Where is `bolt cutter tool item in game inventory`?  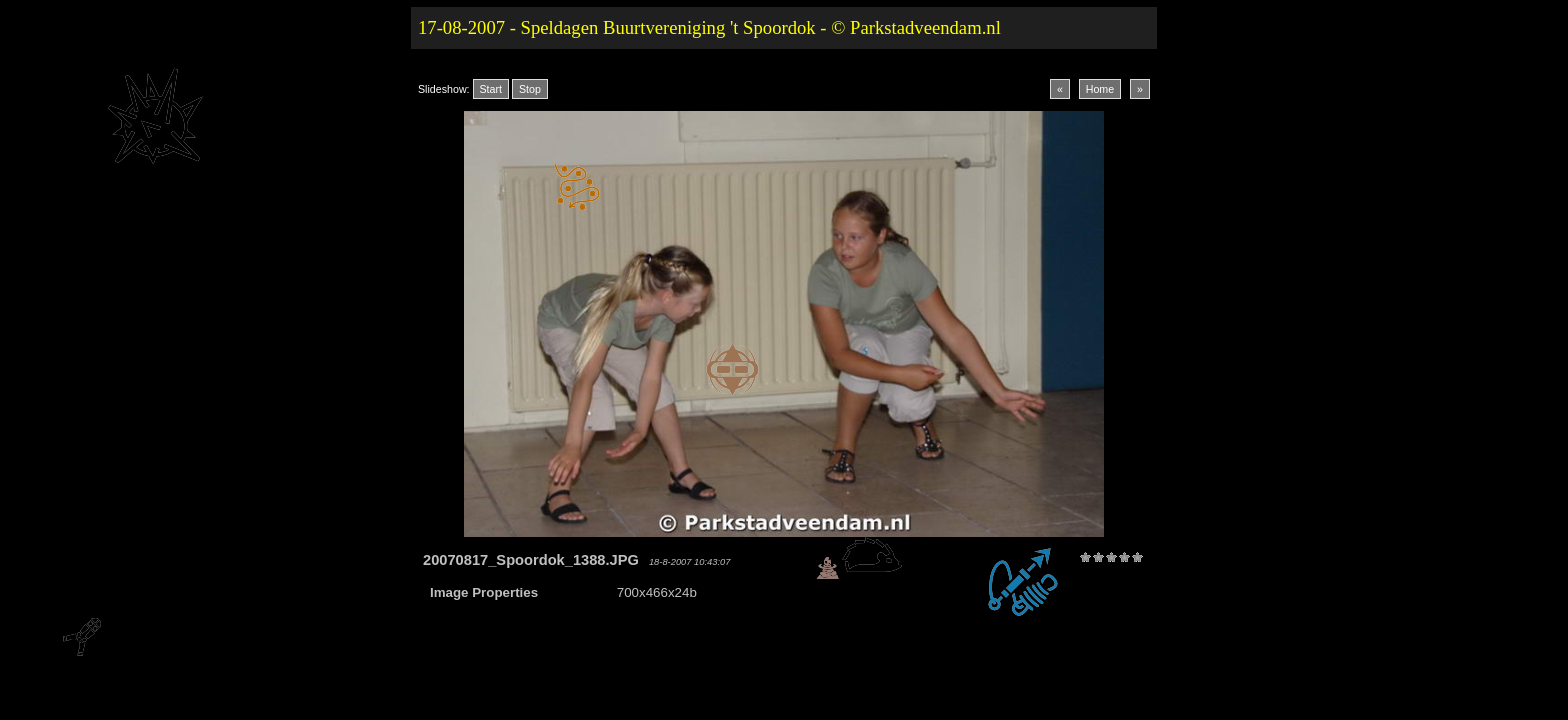 bolt cutter tool item in game inventory is located at coordinates (82, 636).